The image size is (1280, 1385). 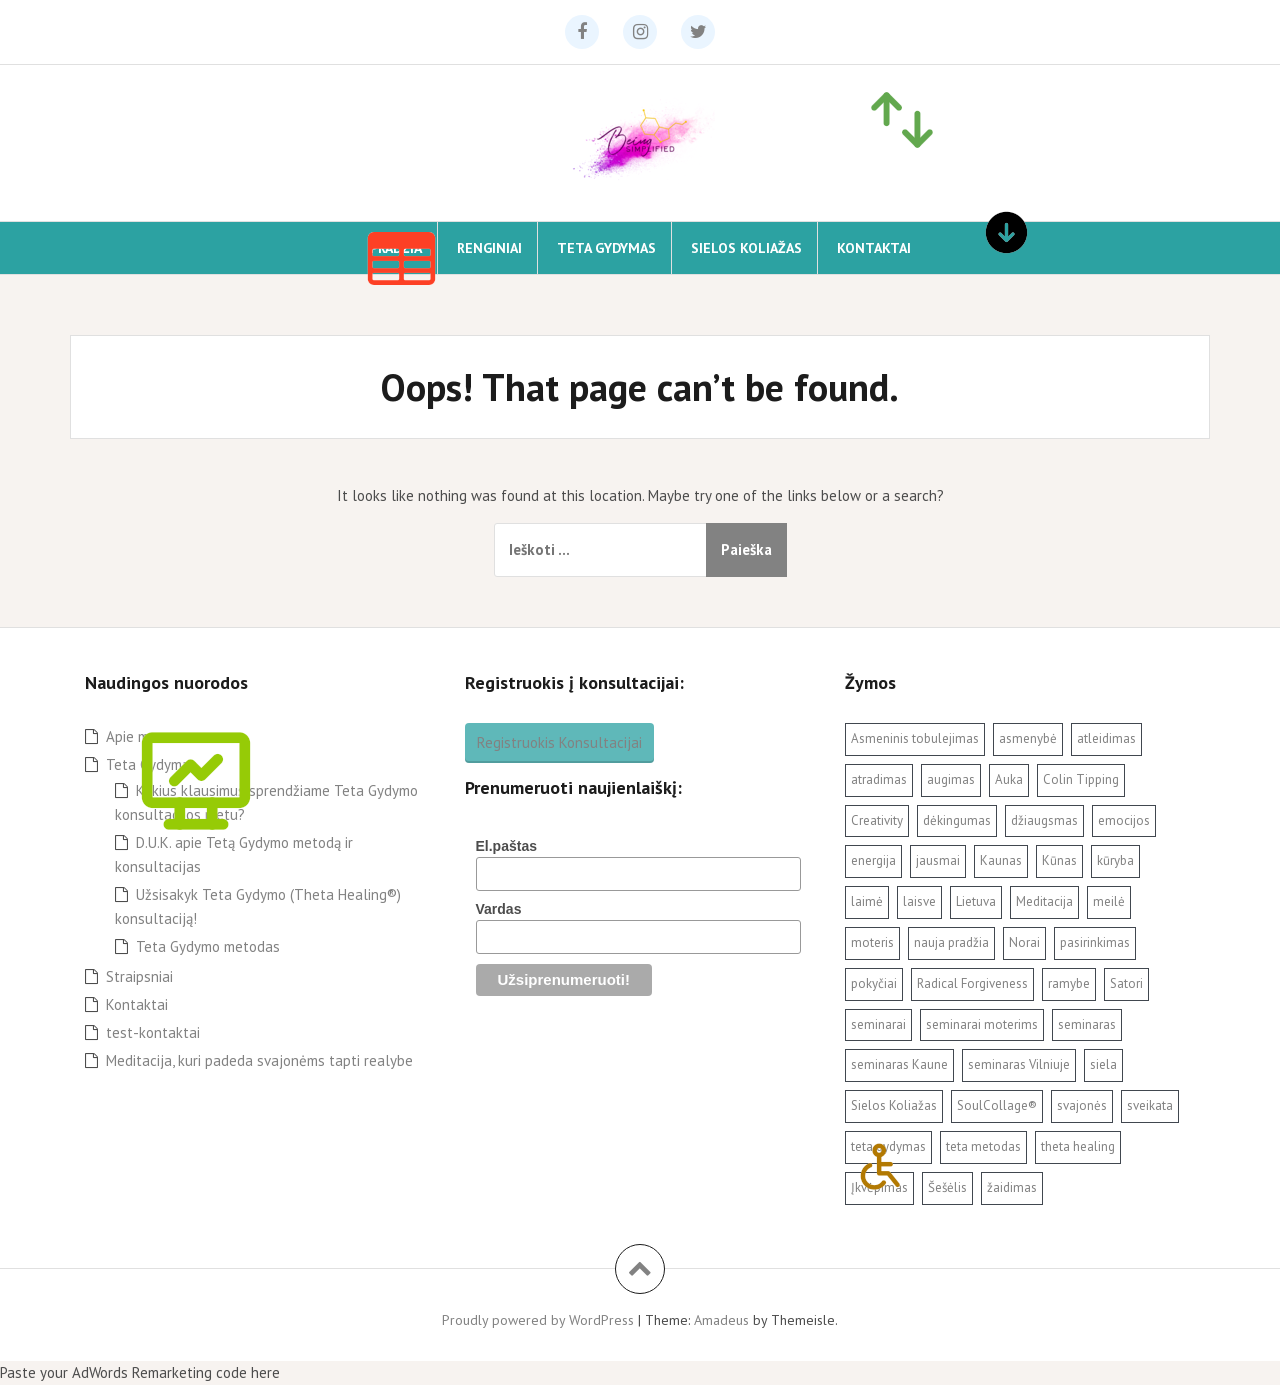 I want to click on view device performance analytics, so click(x=196, y=781).